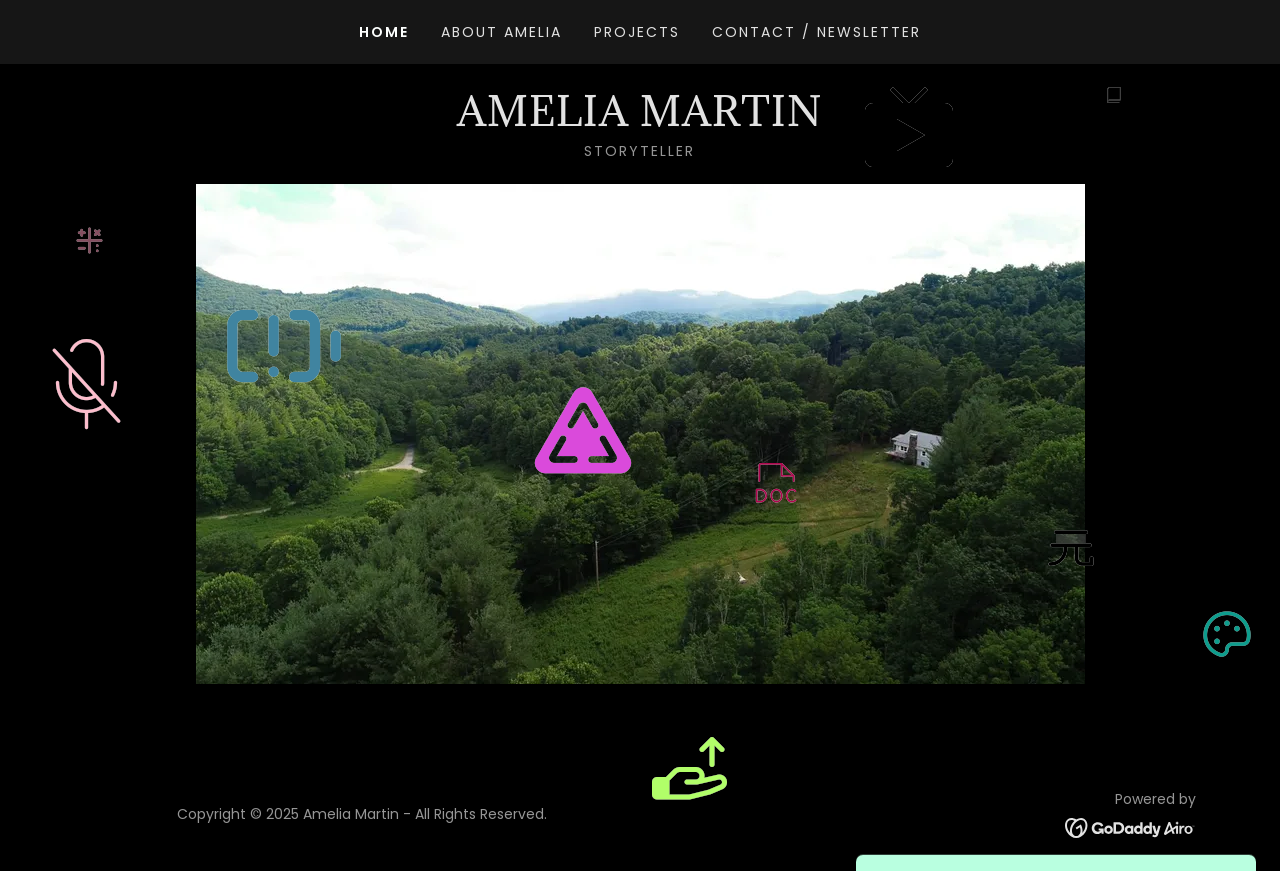 Image resolution: width=1280 pixels, height=871 pixels. I want to click on view or convert to chinese yuan currency, so click(1071, 549).